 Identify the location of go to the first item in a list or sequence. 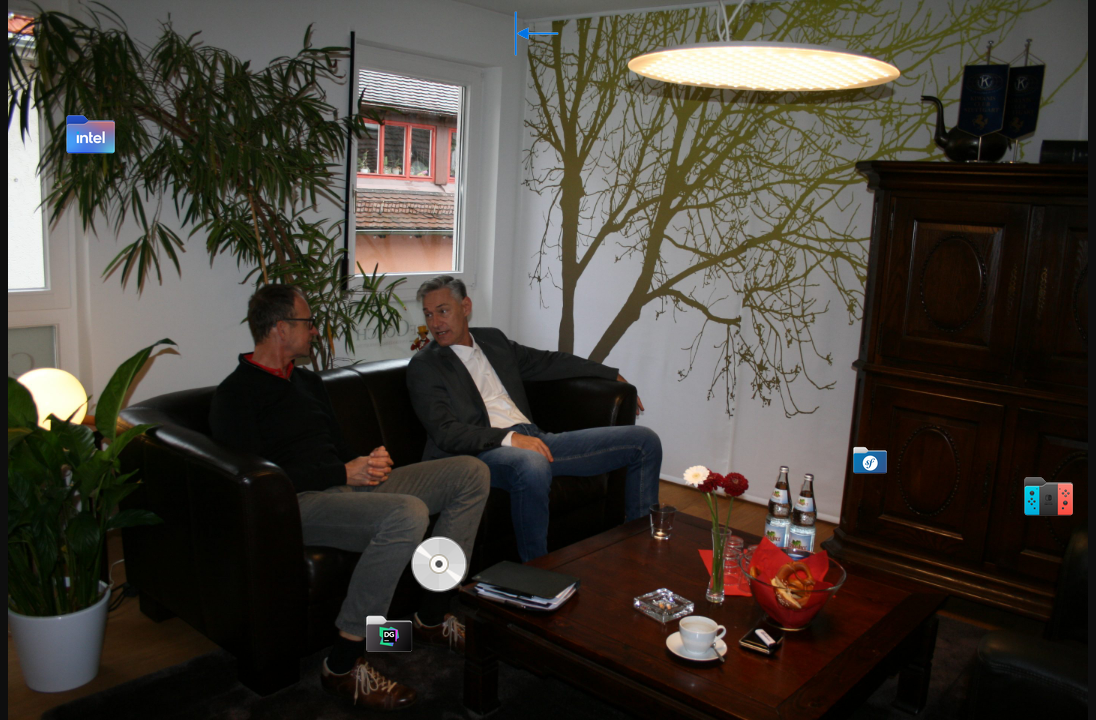
(536, 33).